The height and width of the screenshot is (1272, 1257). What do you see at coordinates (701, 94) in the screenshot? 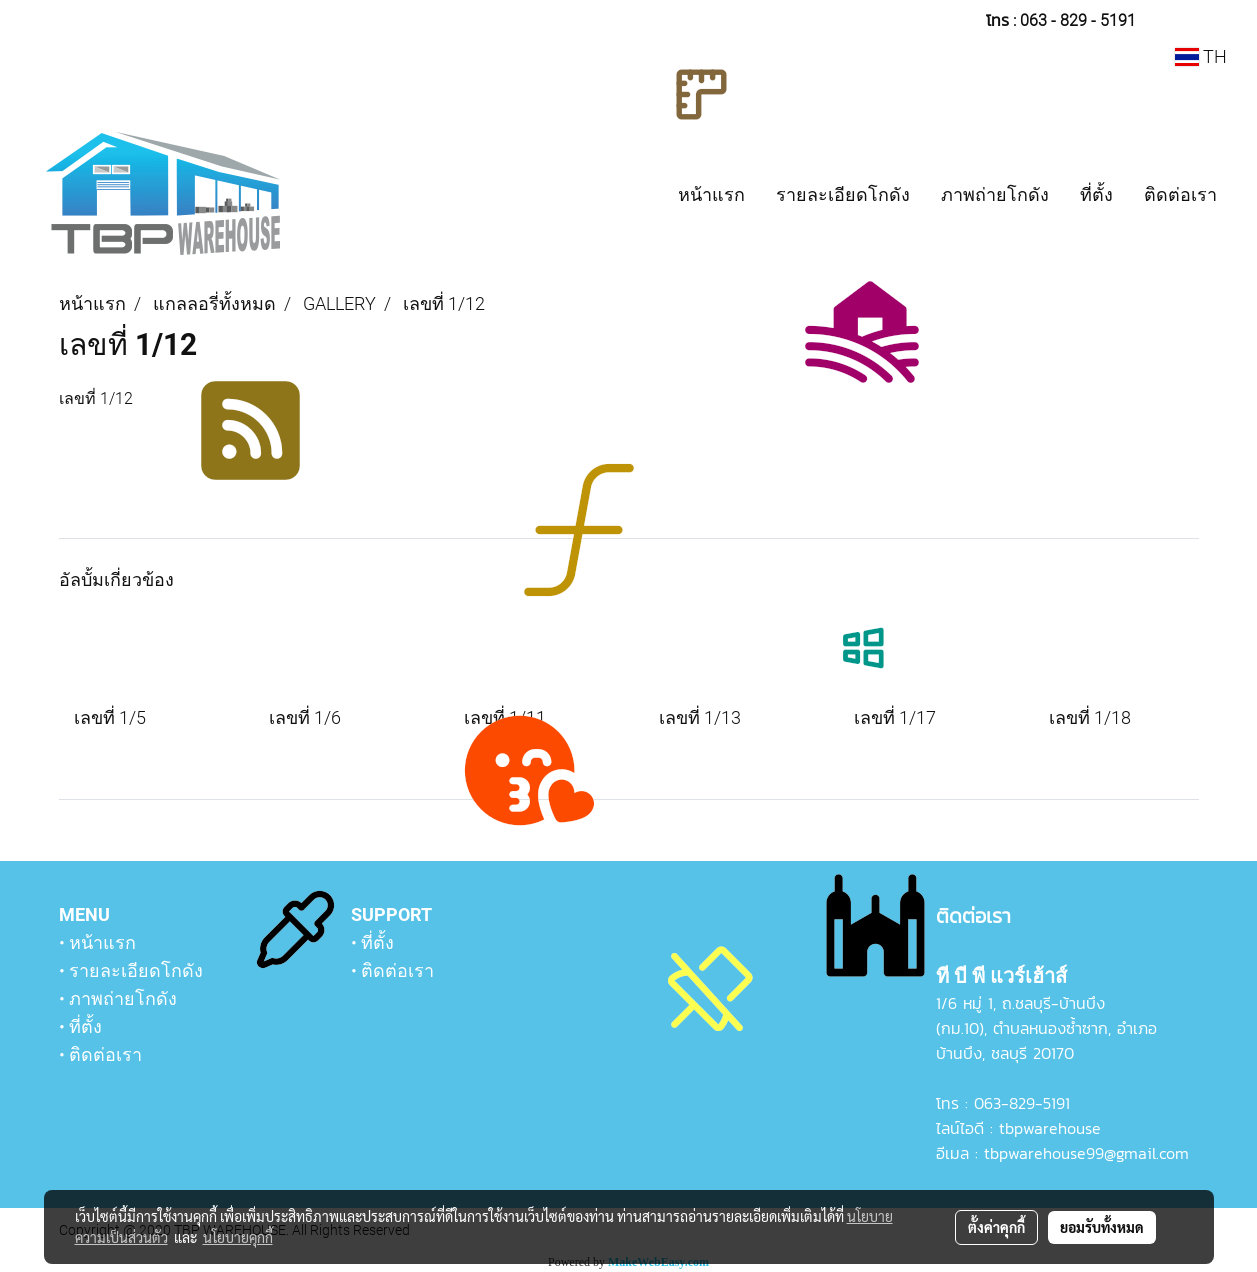
I see `access measurement tools` at bounding box center [701, 94].